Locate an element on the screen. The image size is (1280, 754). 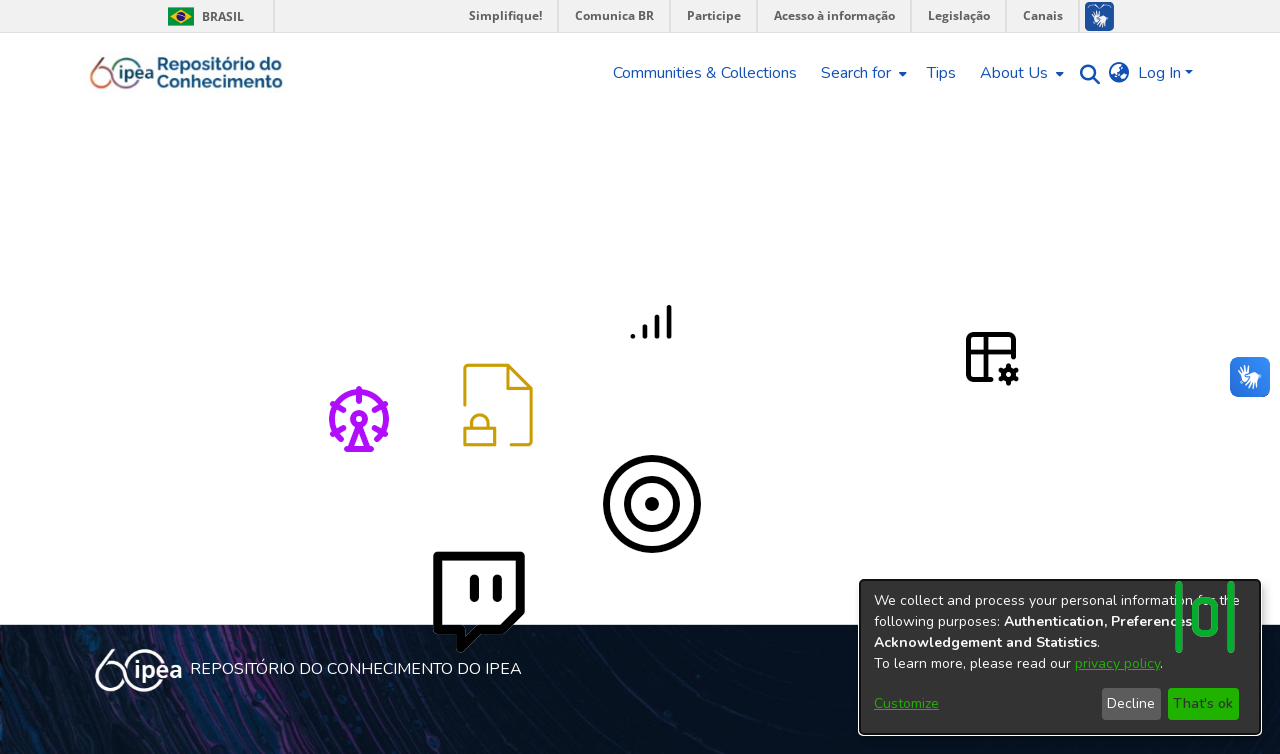
indicates strong network or cellular signal strength is located at coordinates (657, 317).